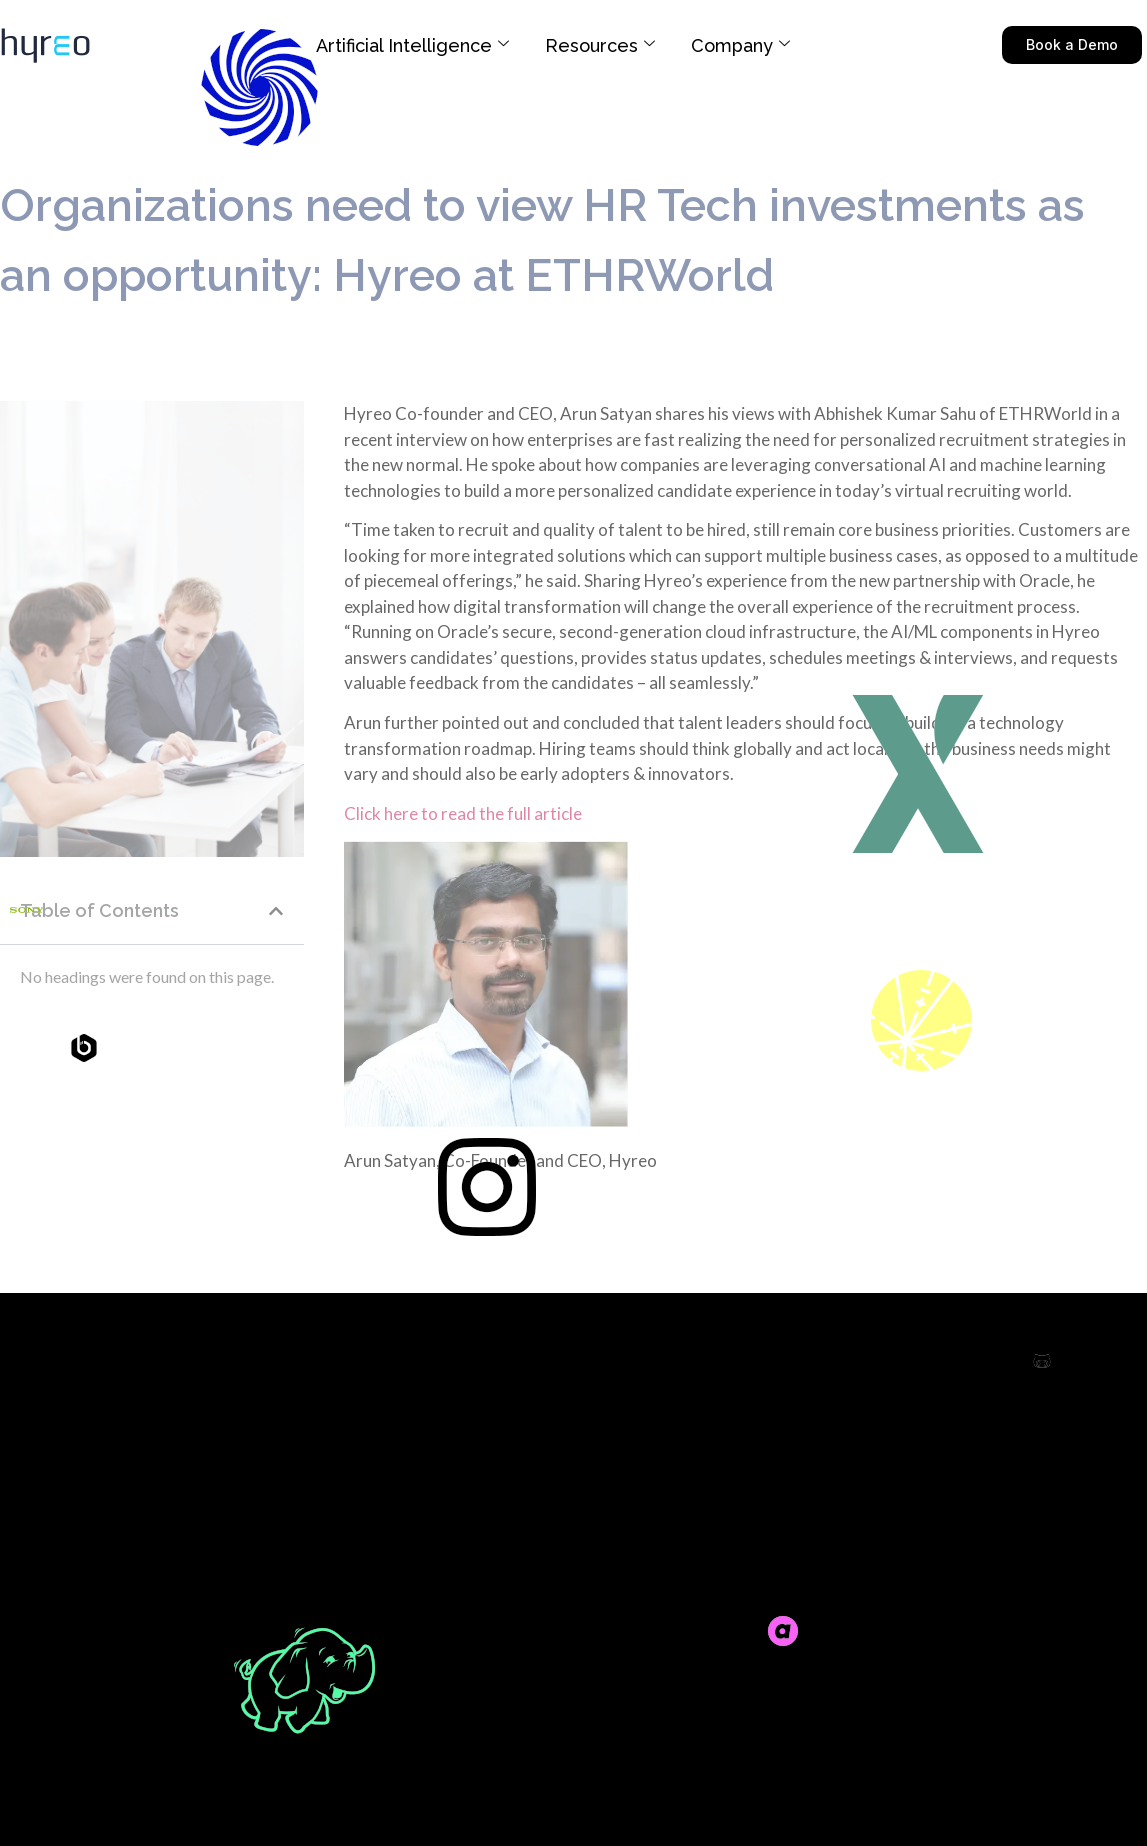  I want to click on sony brand or product identifier, so click(27, 910).